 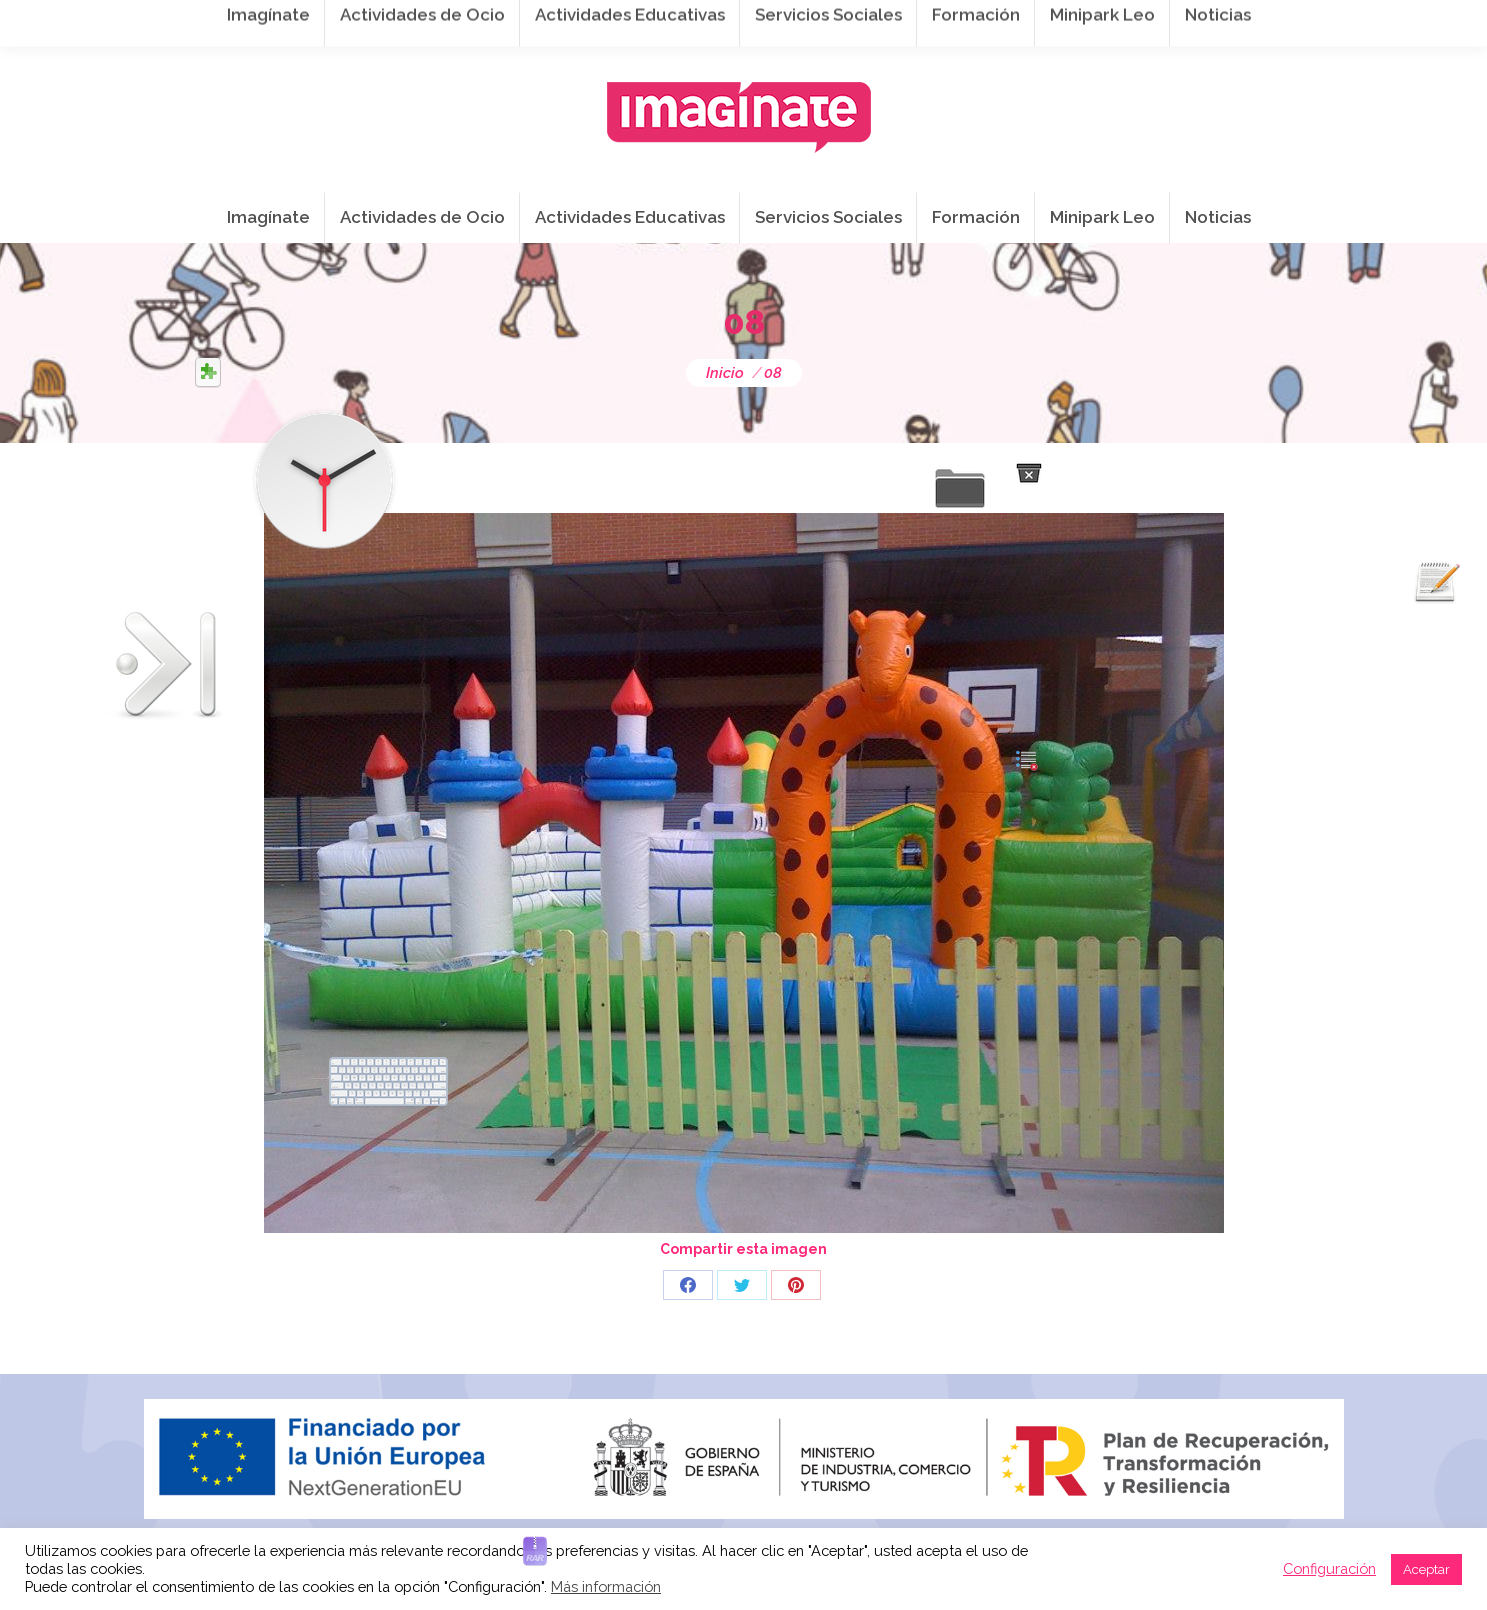 What do you see at coordinates (960, 488) in the screenshot?
I see `selected folder in mail sidebar` at bounding box center [960, 488].